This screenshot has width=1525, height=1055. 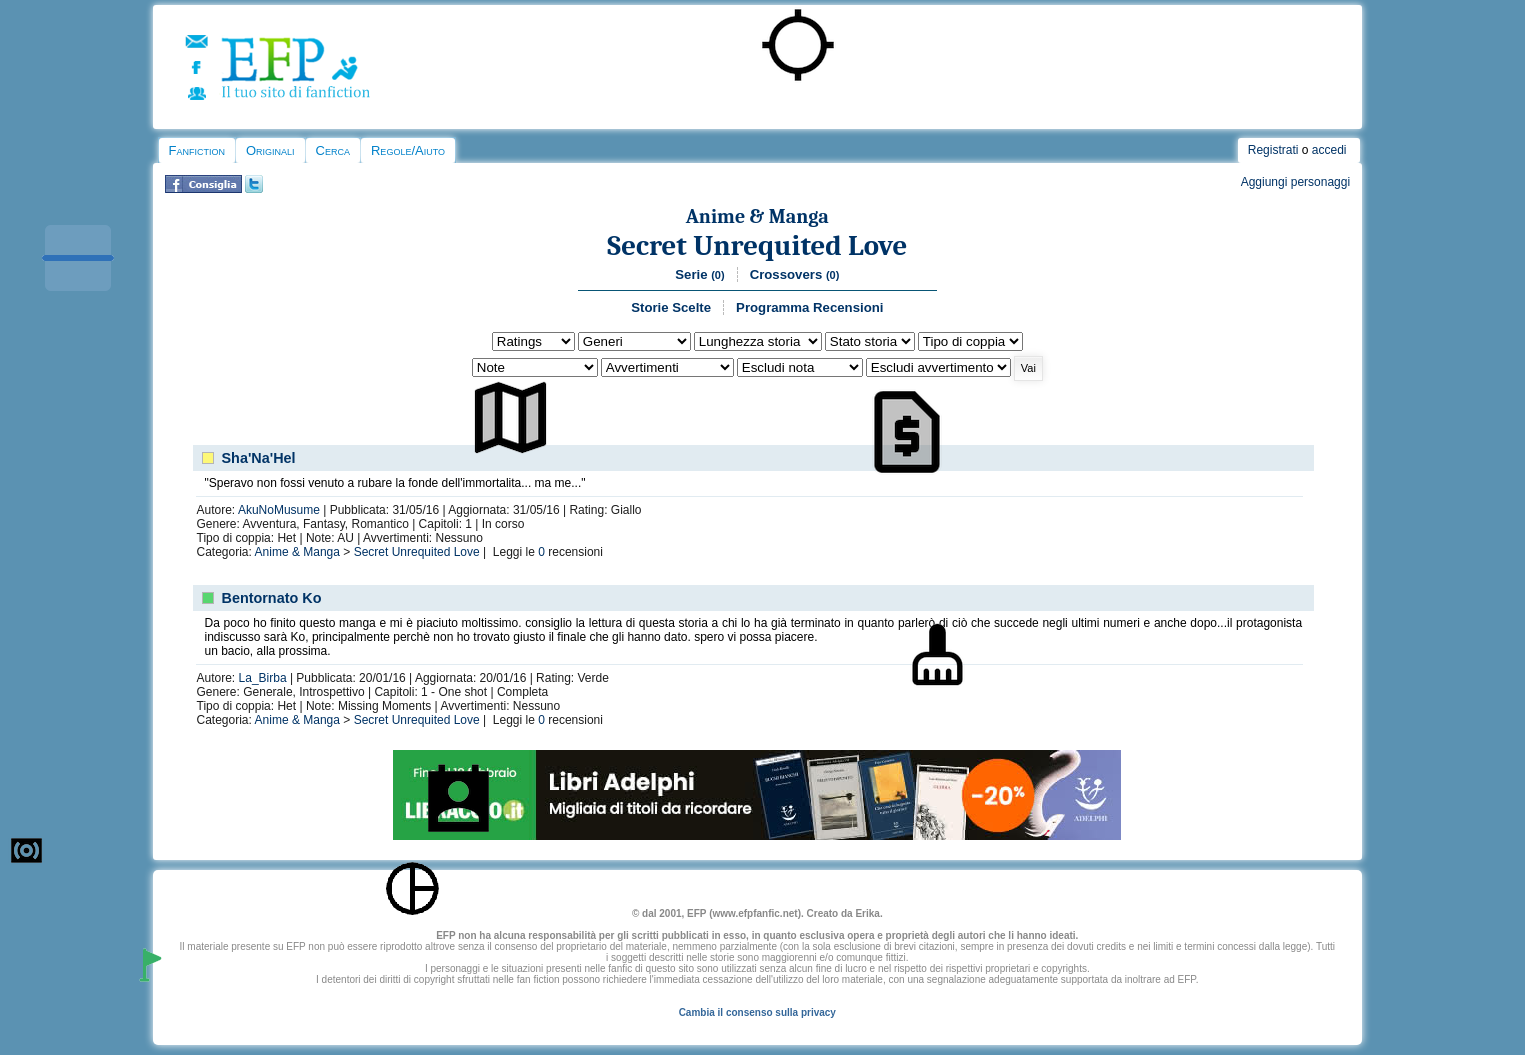 I want to click on searching for current location, so click(x=798, y=45).